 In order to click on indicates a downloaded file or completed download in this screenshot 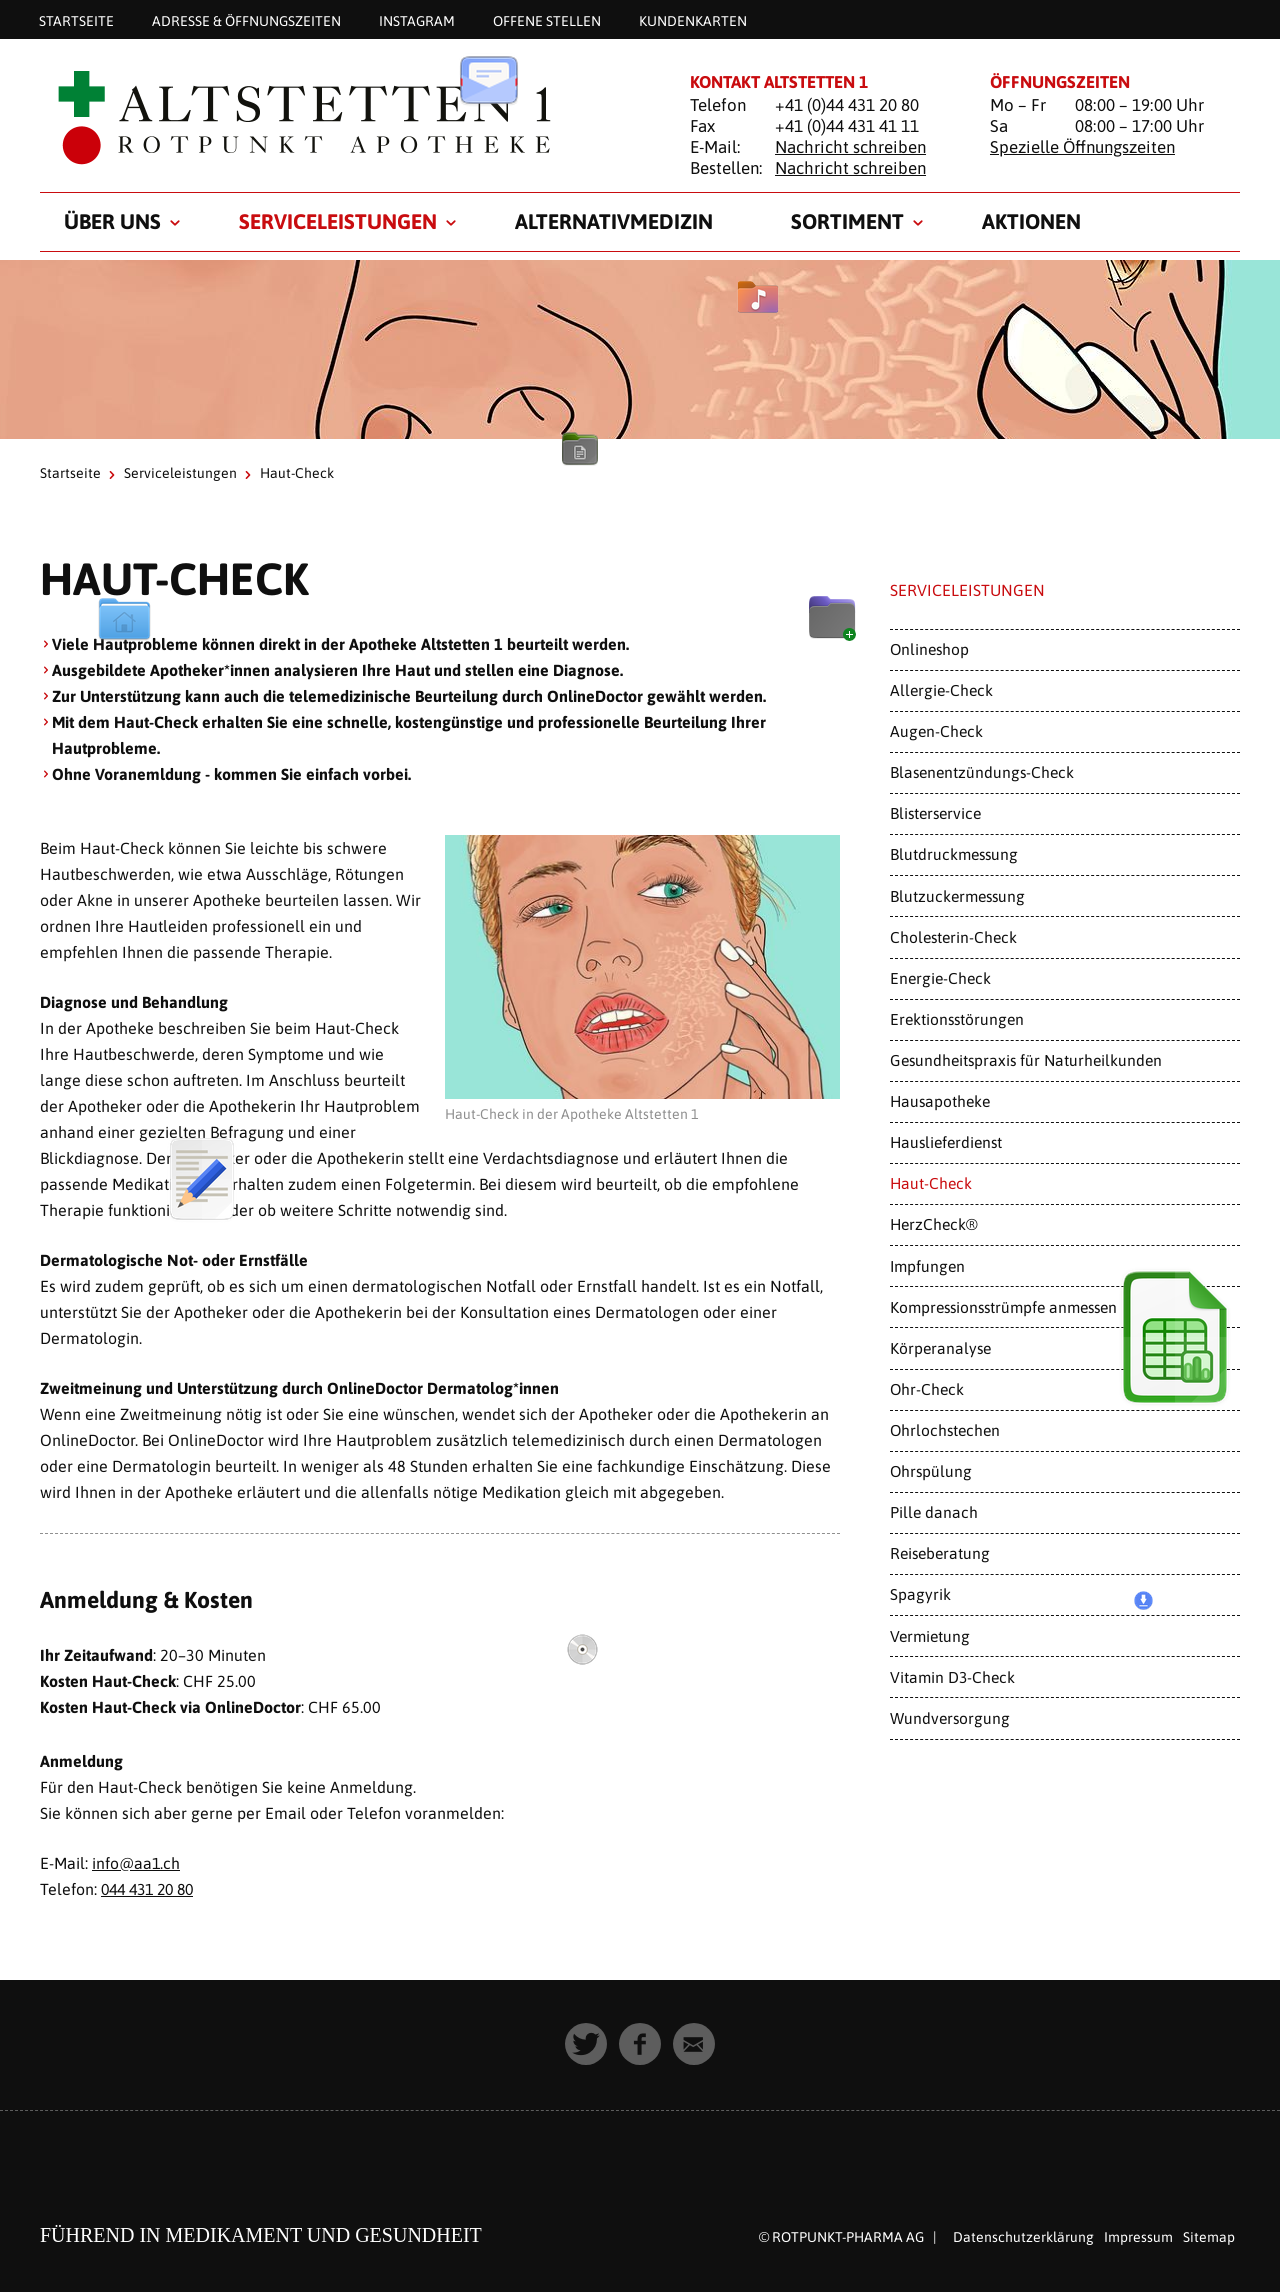, I will do `click(1143, 1600)`.